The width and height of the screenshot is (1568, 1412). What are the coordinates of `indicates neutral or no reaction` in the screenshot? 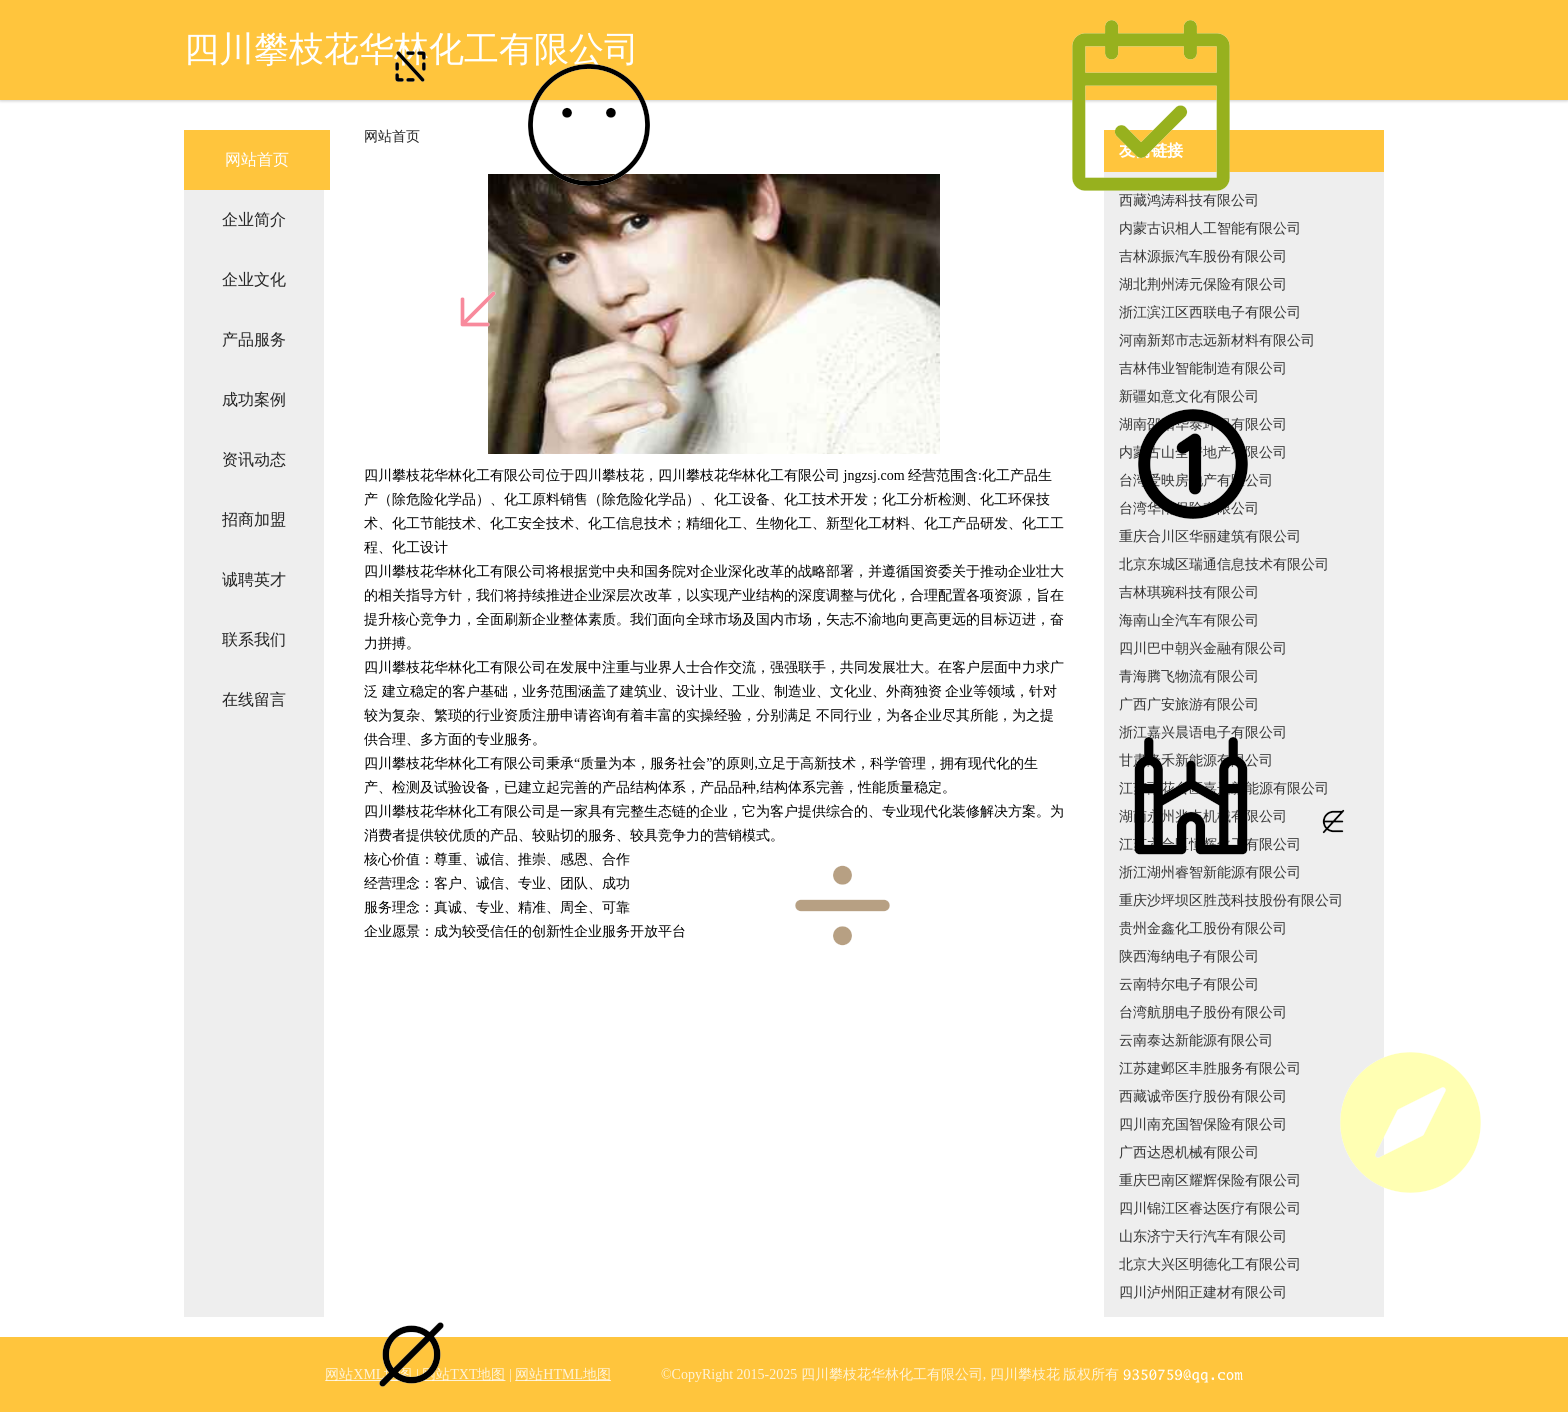 It's located at (589, 125).